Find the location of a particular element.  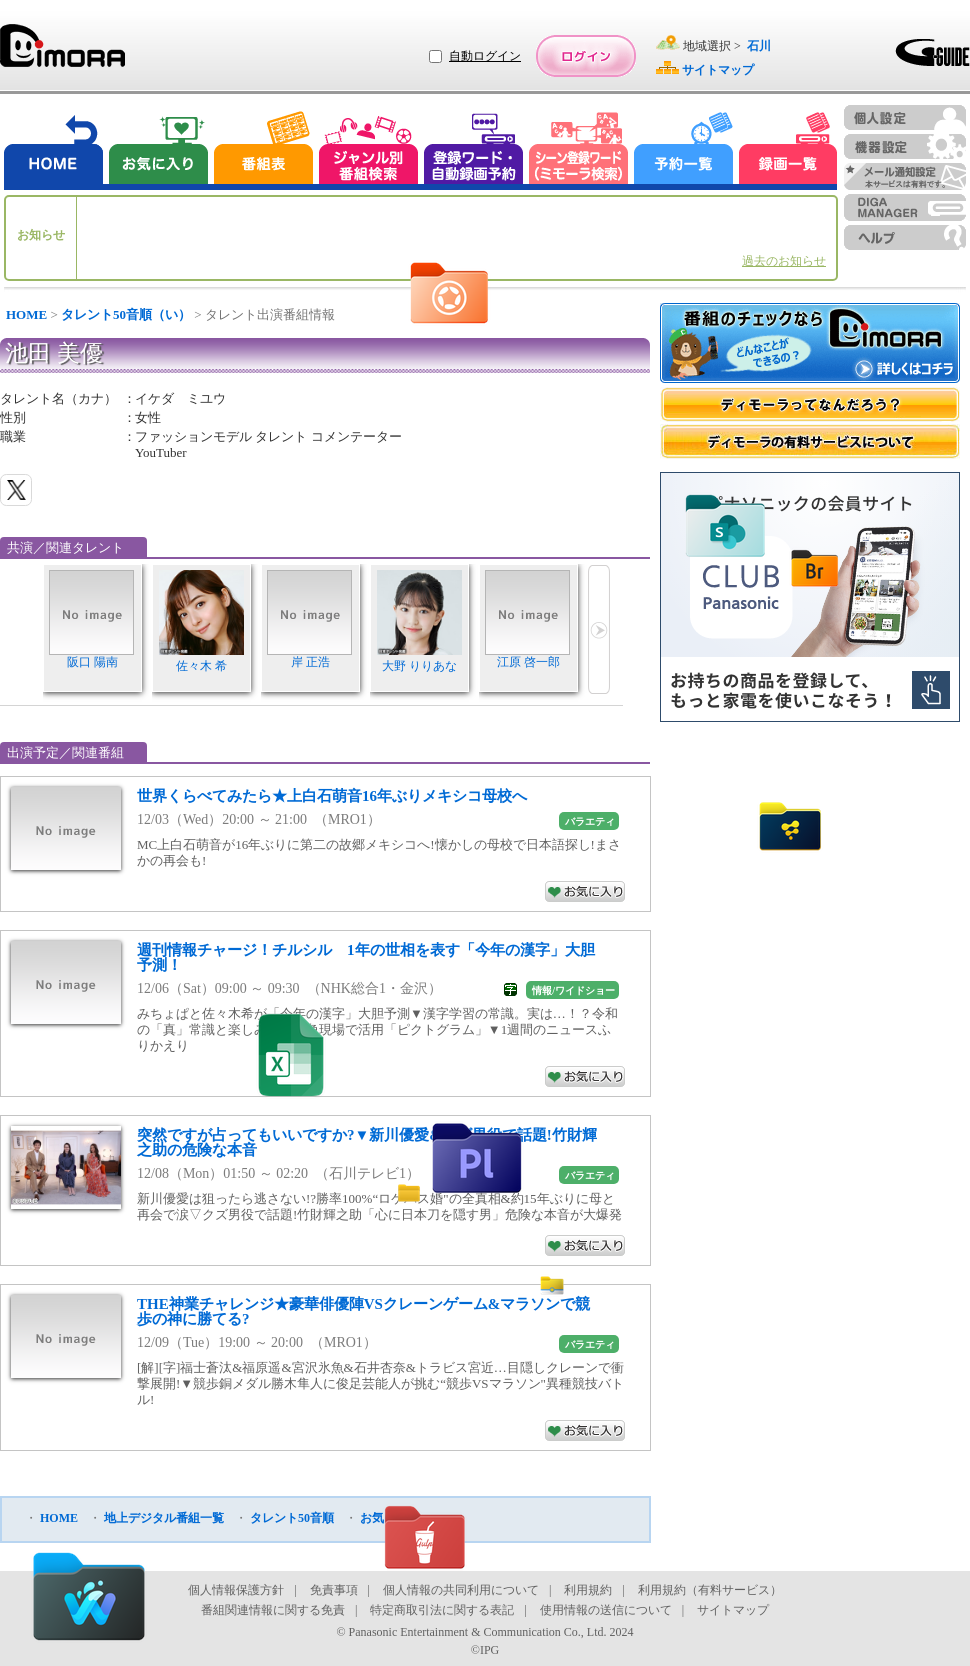

open Adobe Bridge project folder is located at coordinates (814, 569).